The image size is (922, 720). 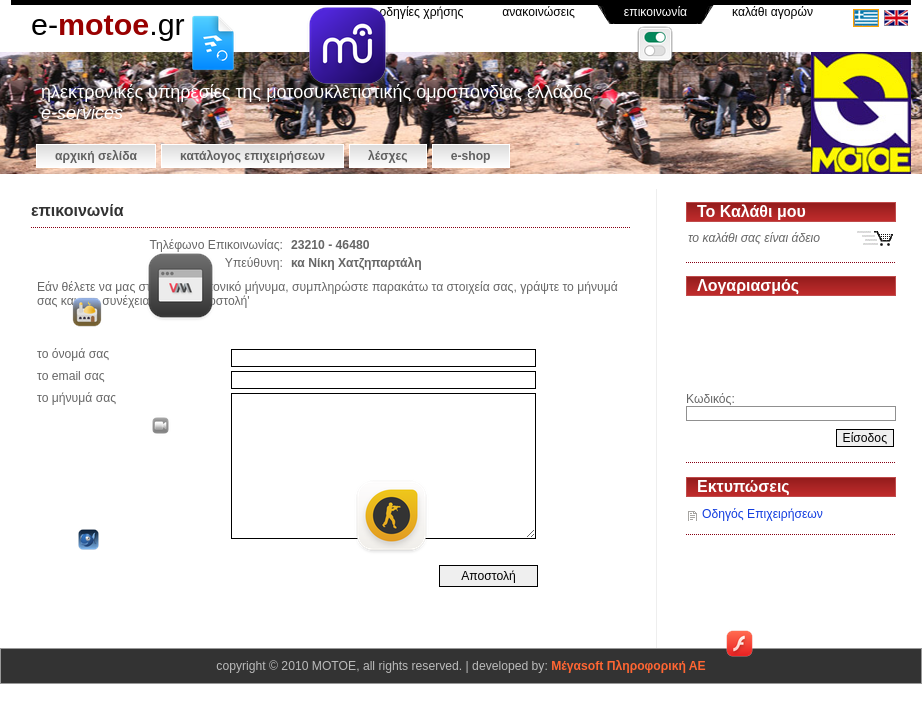 I want to click on open virtual machine preferences, so click(x=180, y=285).